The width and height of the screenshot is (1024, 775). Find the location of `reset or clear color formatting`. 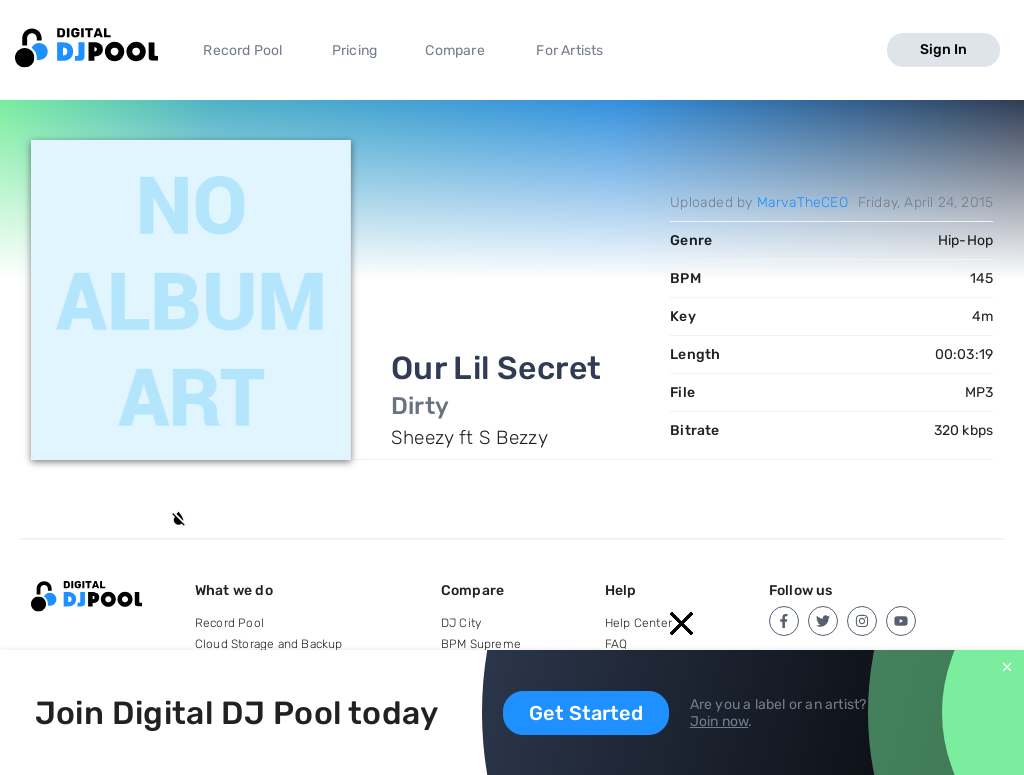

reset or clear color formatting is located at coordinates (178, 518).